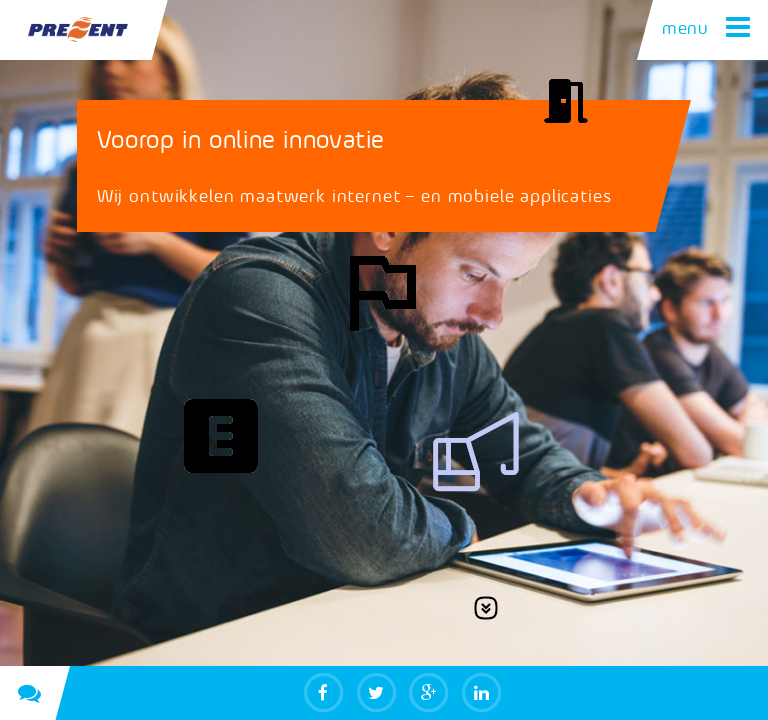 This screenshot has height=720, width=768. What do you see at coordinates (221, 436) in the screenshot?
I see `indicates explicit content warning` at bounding box center [221, 436].